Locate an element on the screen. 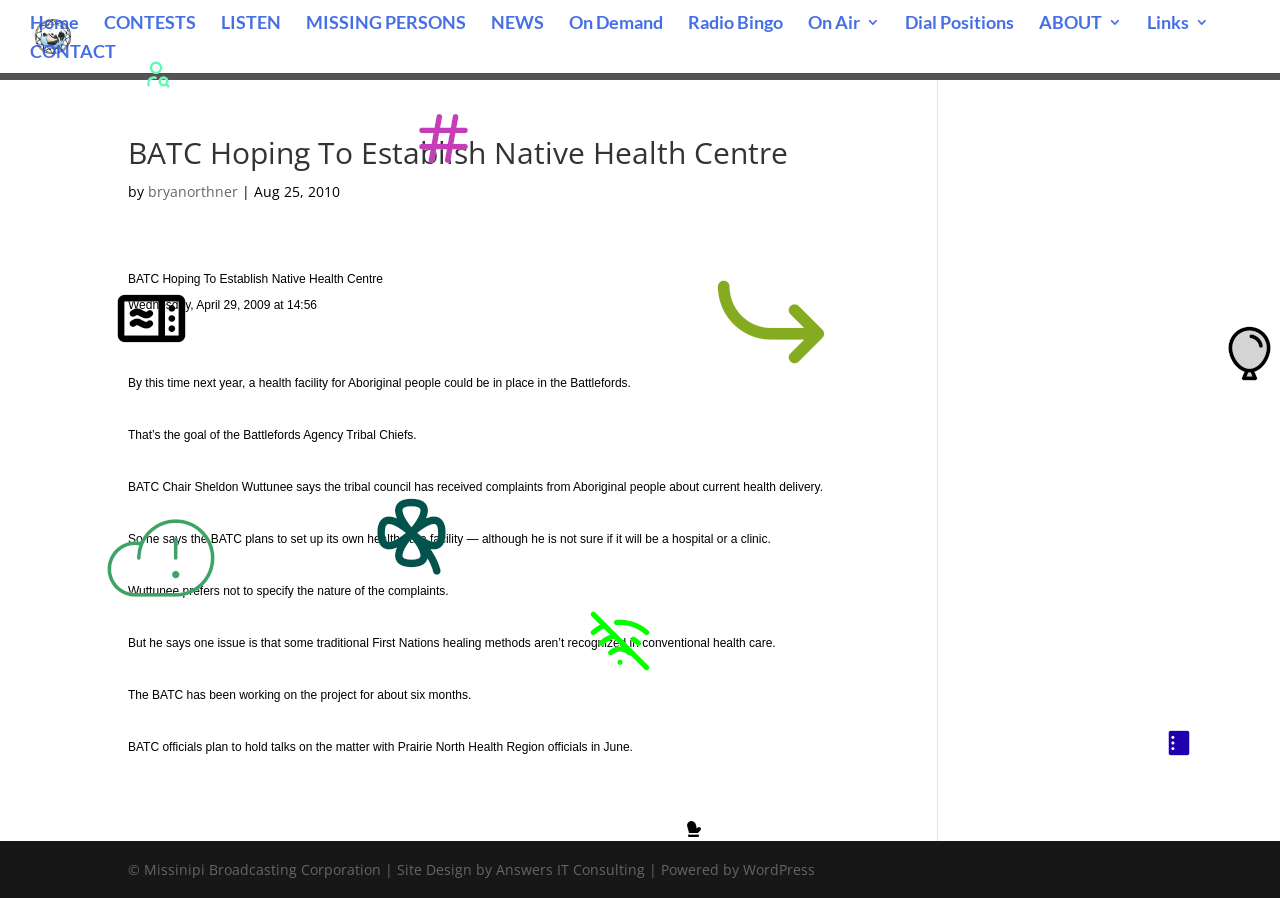 The image size is (1280, 898). celebration or party event indicator is located at coordinates (1249, 353).